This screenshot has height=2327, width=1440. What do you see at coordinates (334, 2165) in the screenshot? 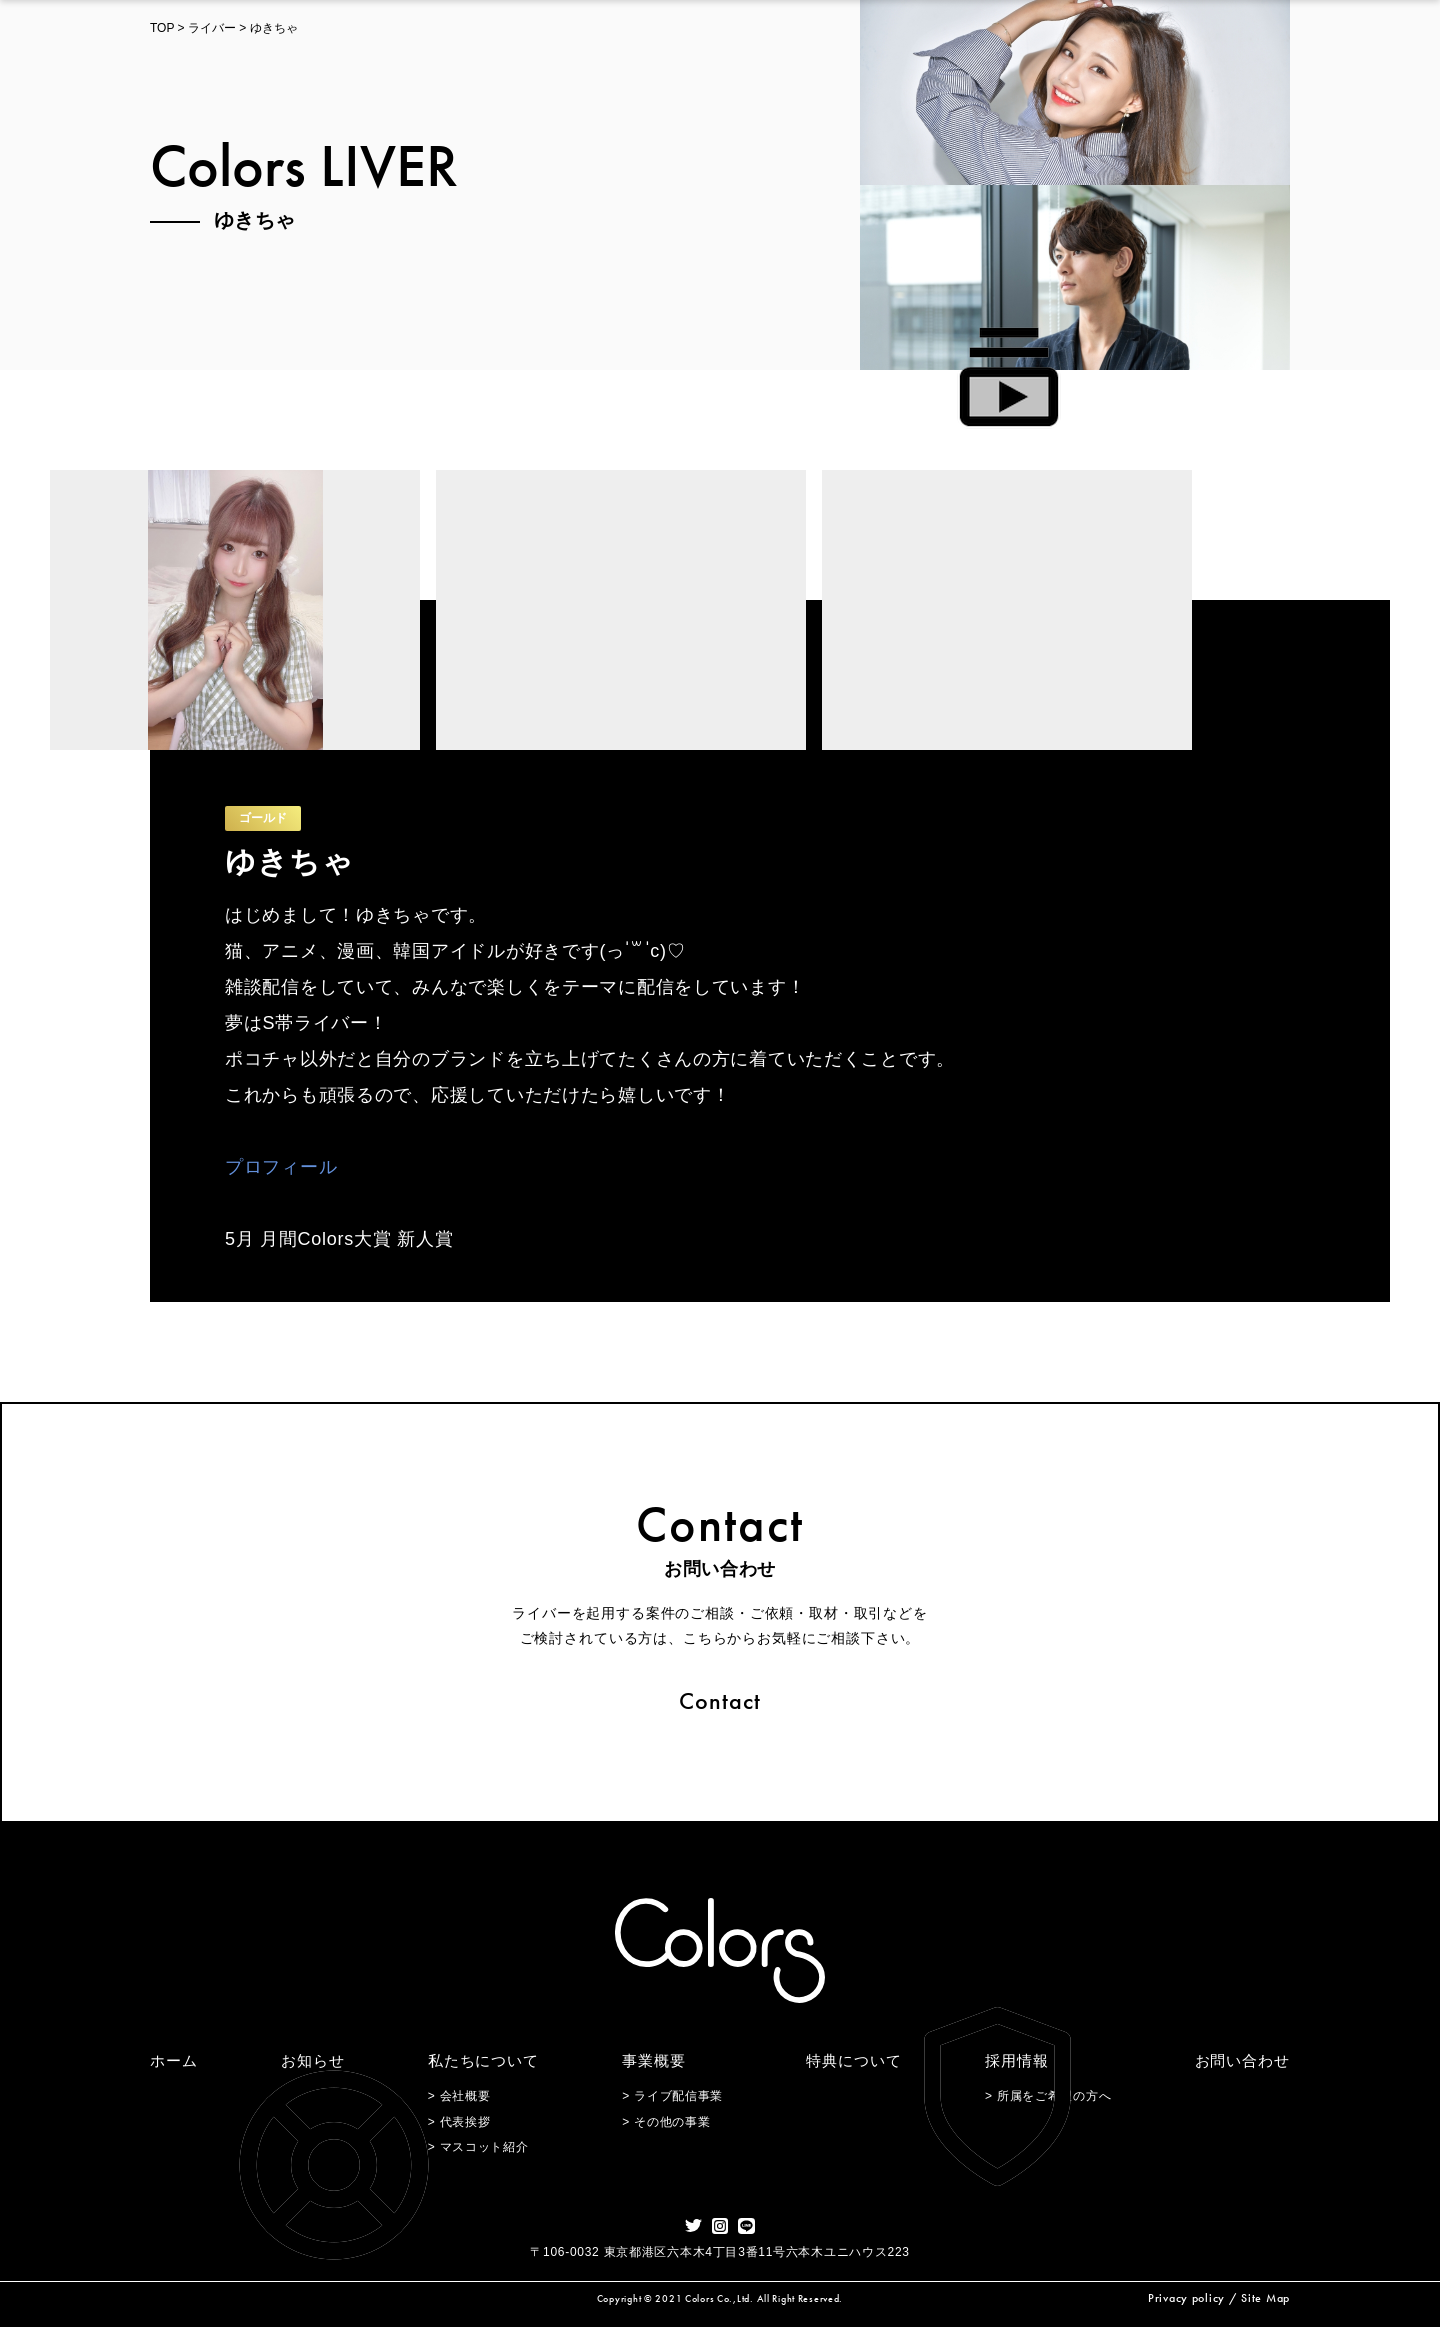
I see `access help or support` at bounding box center [334, 2165].